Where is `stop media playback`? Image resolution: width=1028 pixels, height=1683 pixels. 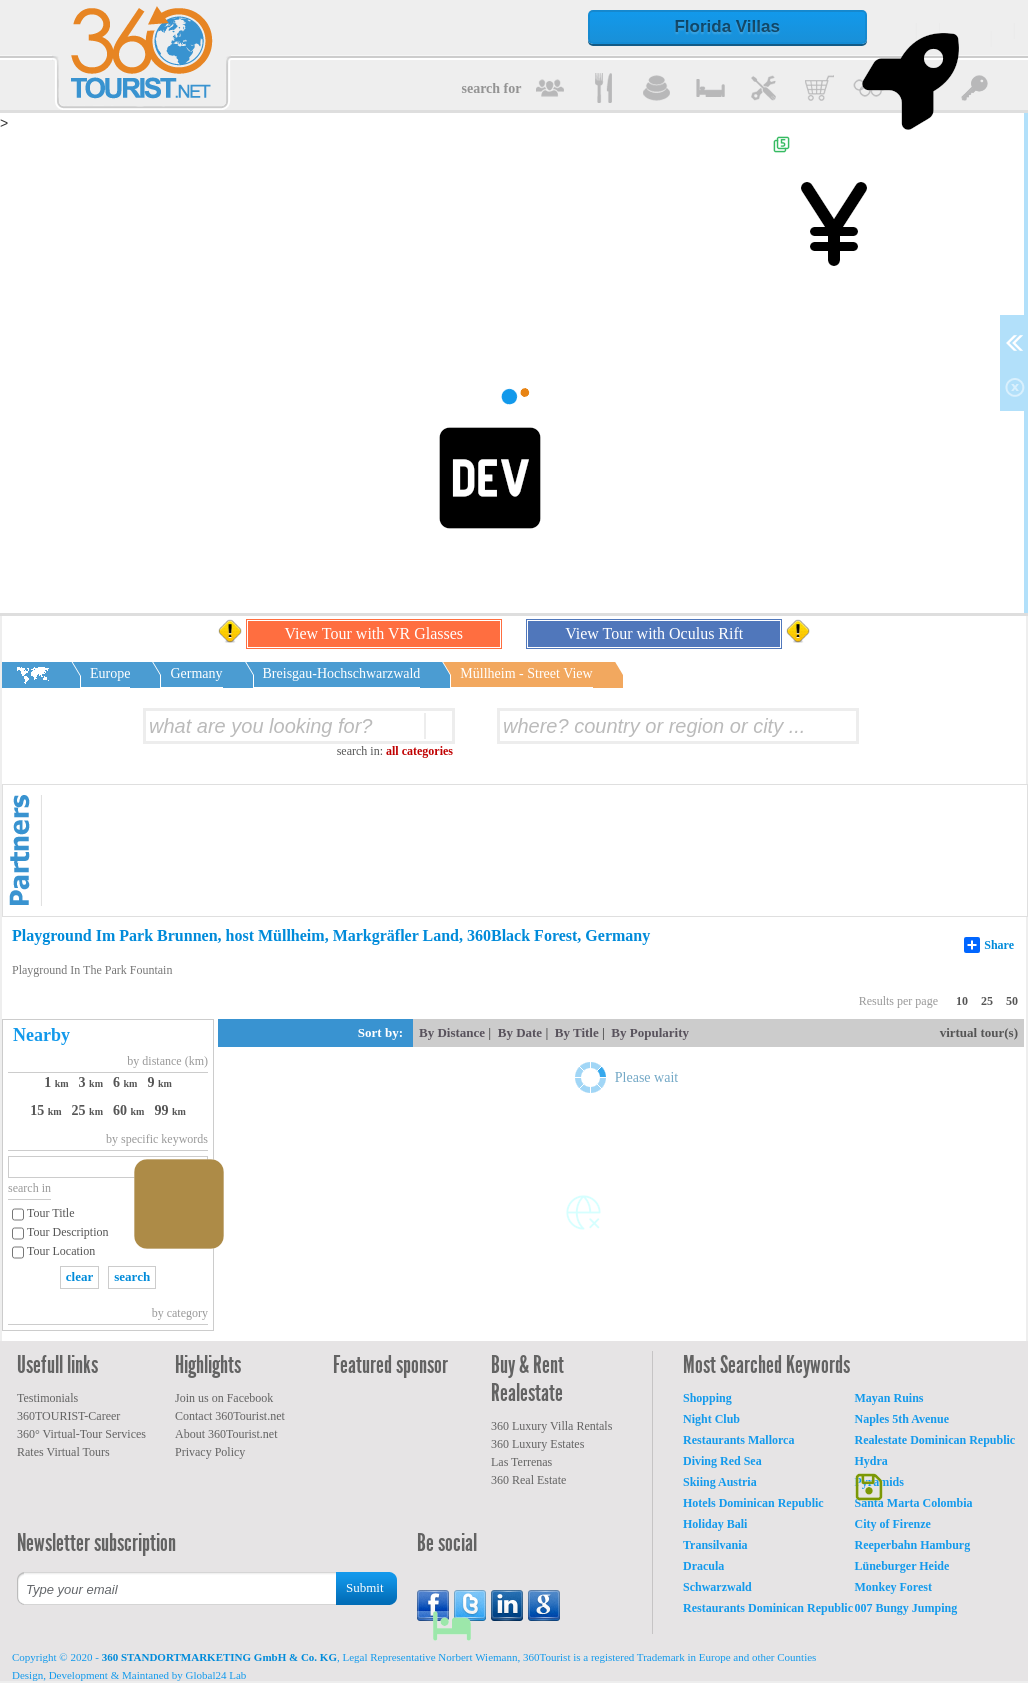
stop media playback is located at coordinates (179, 1204).